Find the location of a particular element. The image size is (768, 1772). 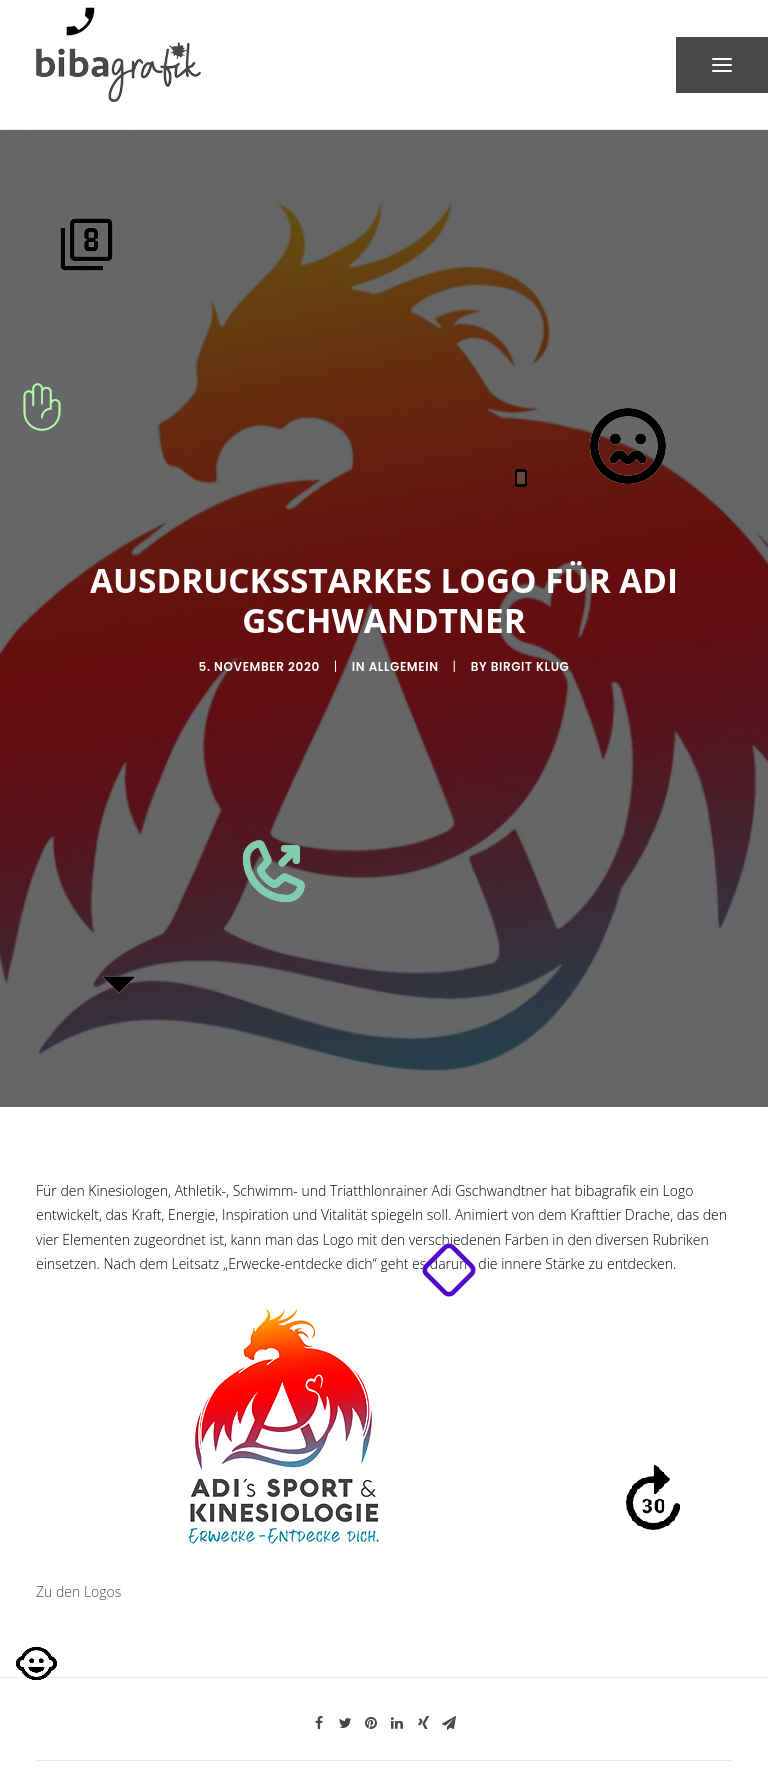

indicates 8 images in a stack or gallery is located at coordinates (86, 244).